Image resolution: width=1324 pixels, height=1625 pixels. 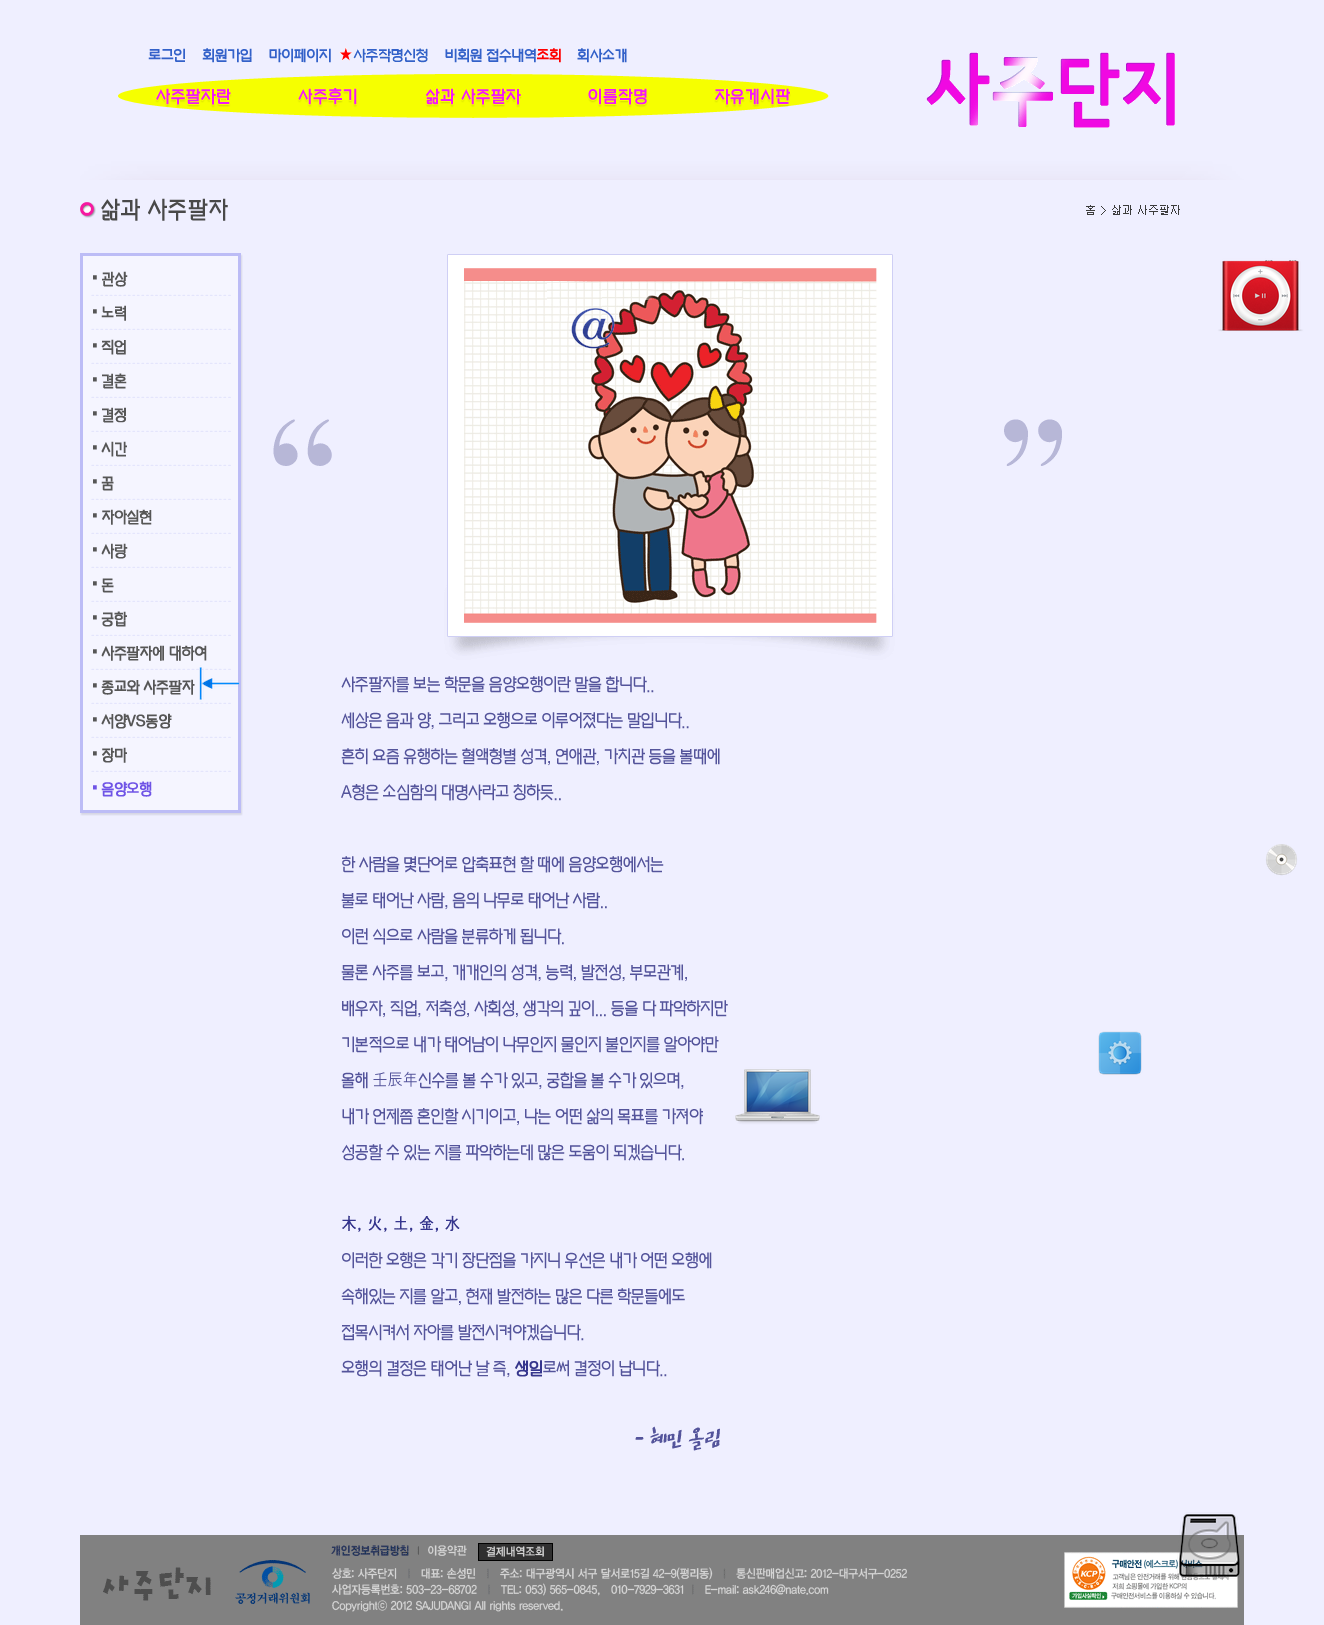 What do you see at coordinates (1120, 1053) in the screenshot?
I see `configure default applications for your system` at bounding box center [1120, 1053].